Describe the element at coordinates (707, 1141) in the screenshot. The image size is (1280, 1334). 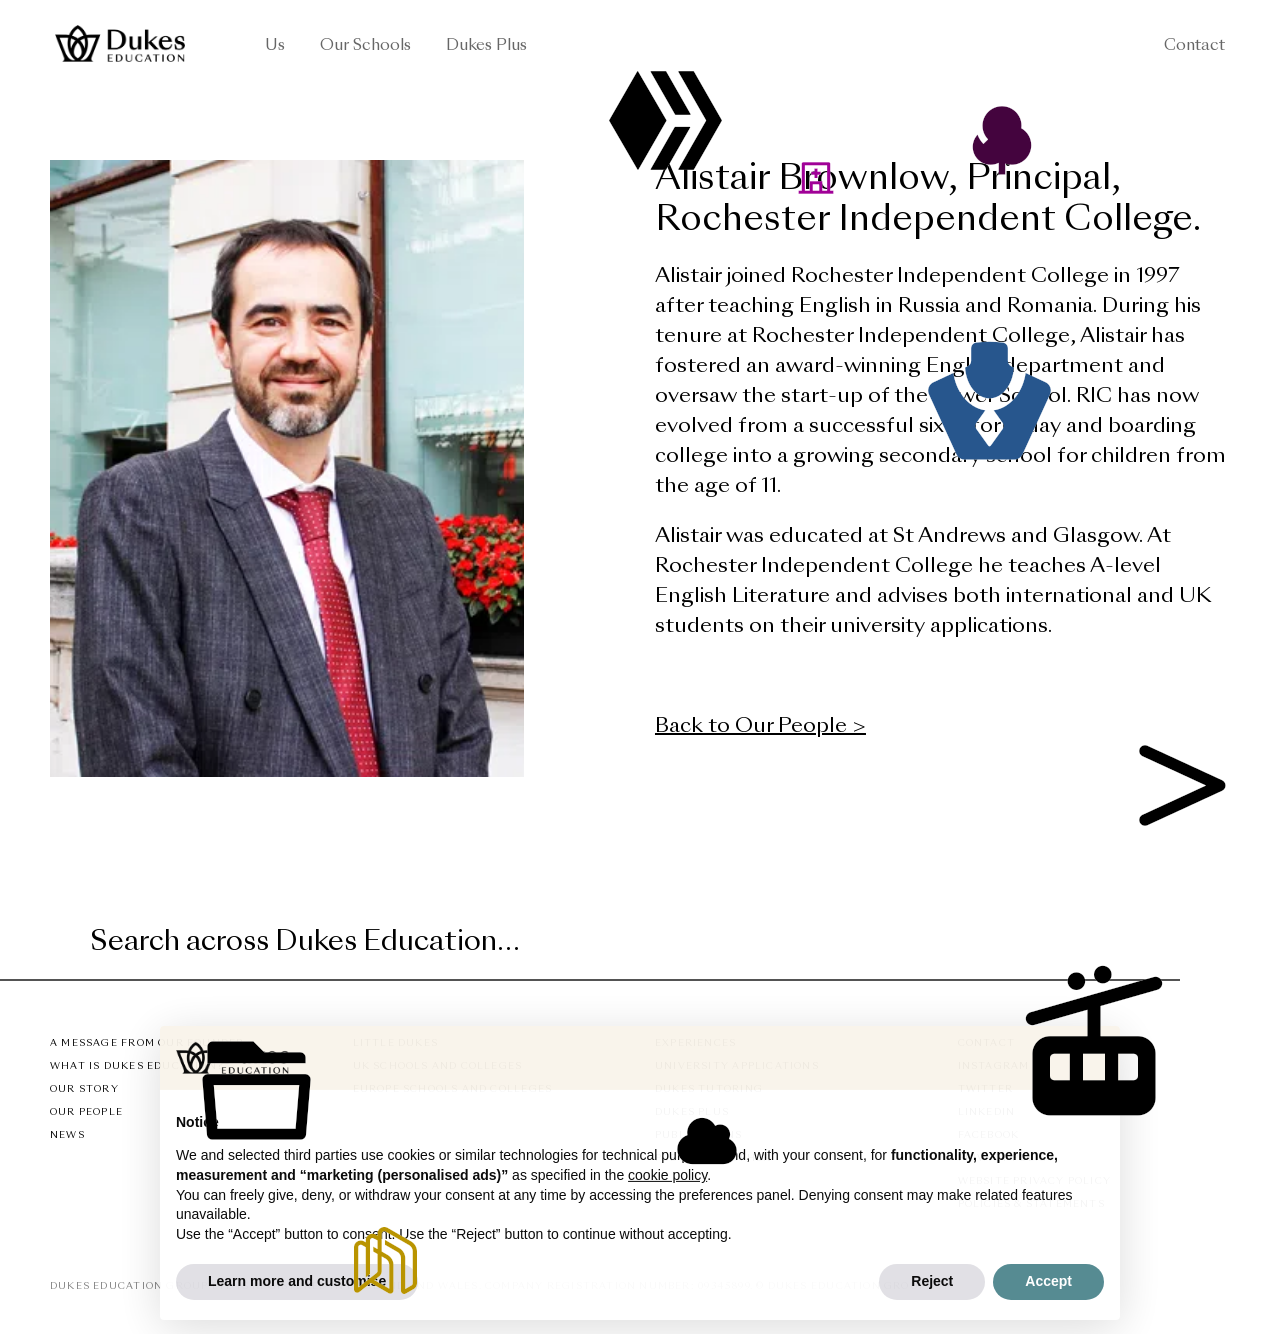
I see `access cloud storage` at that location.